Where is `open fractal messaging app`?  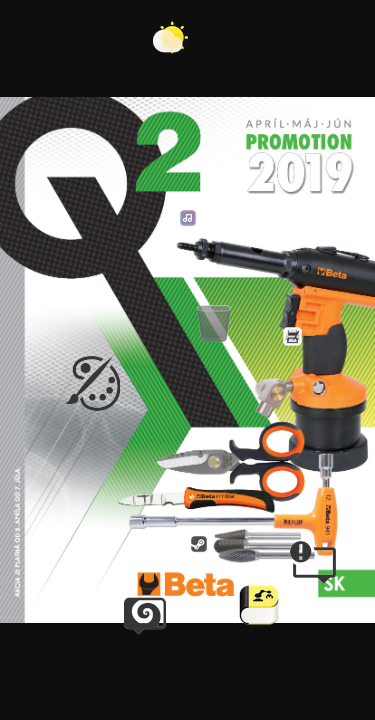 open fractal messaging app is located at coordinates (145, 616).